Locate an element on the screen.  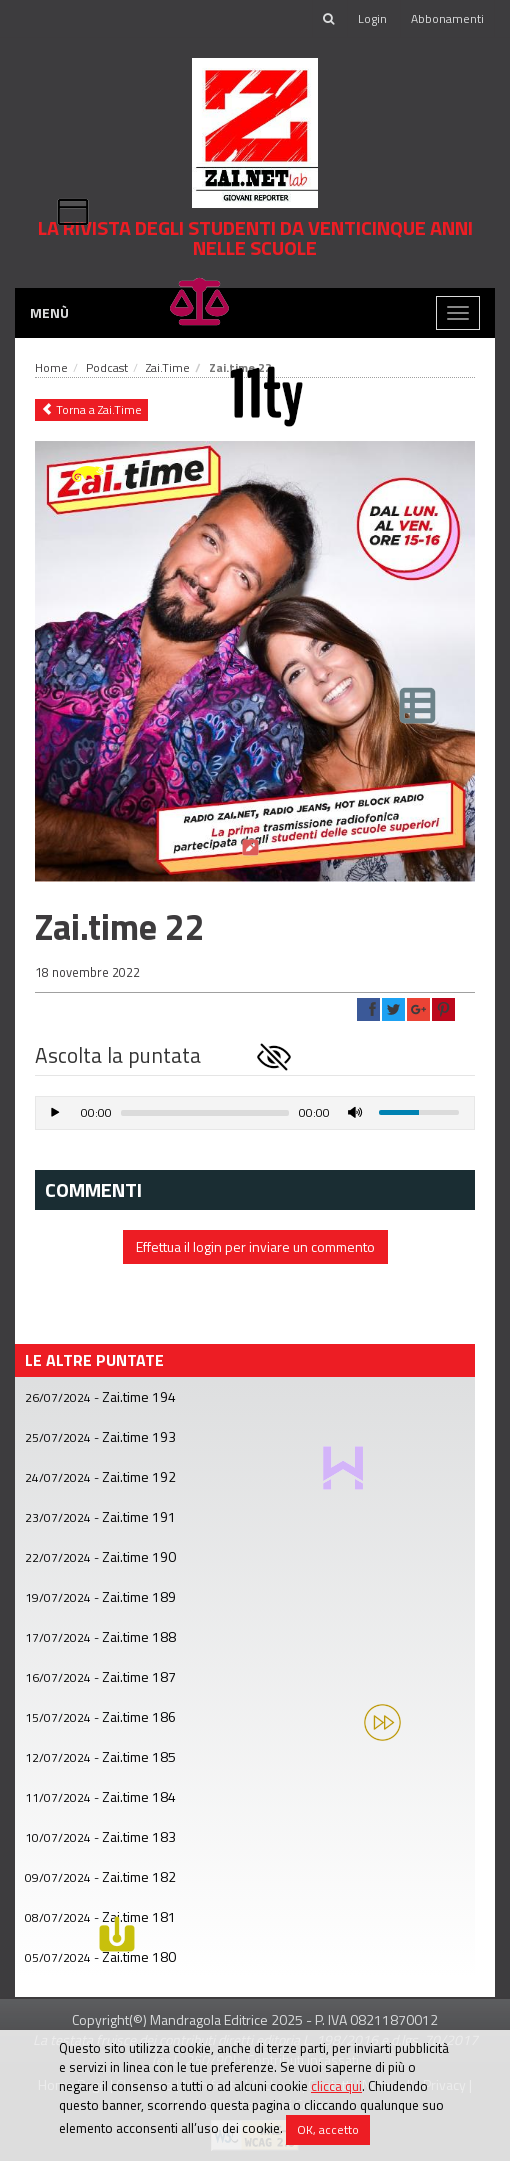
skip forward in media playback is located at coordinates (382, 1722).